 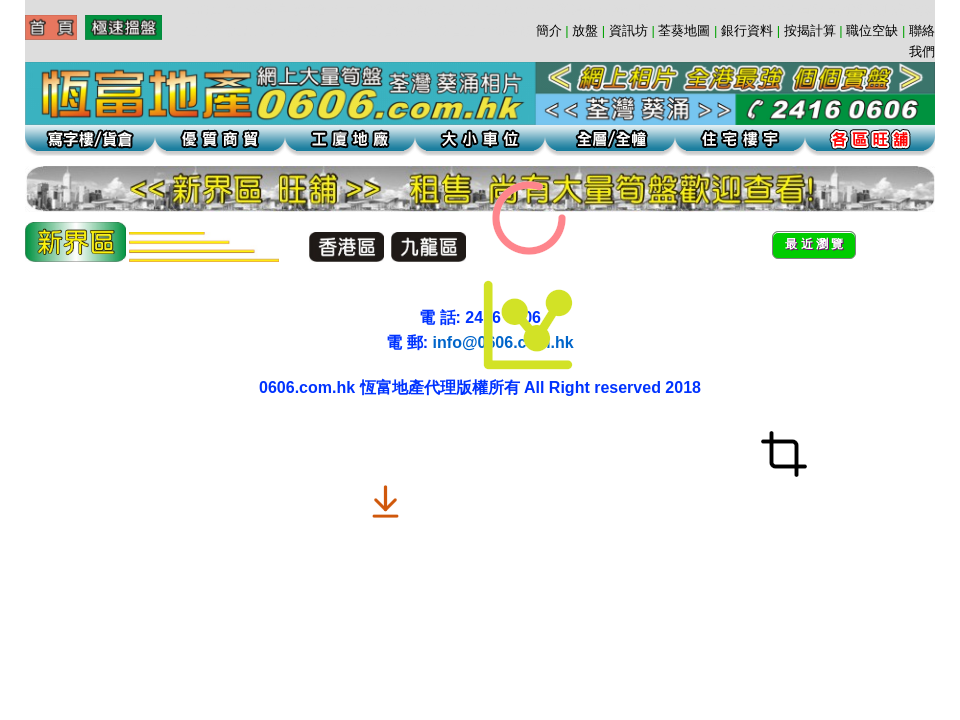 What do you see at coordinates (529, 218) in the screenshot?
I see `loading content in progress` at bounding box center [529, 218].